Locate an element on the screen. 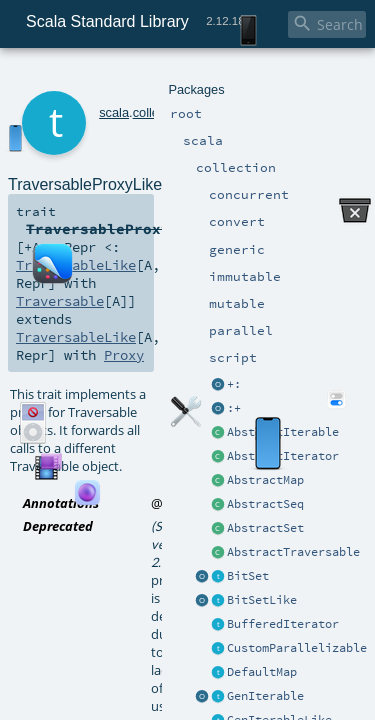 This screenshot has height=720, width=375. filter media library by type or category is located at coordinates (48, 466).